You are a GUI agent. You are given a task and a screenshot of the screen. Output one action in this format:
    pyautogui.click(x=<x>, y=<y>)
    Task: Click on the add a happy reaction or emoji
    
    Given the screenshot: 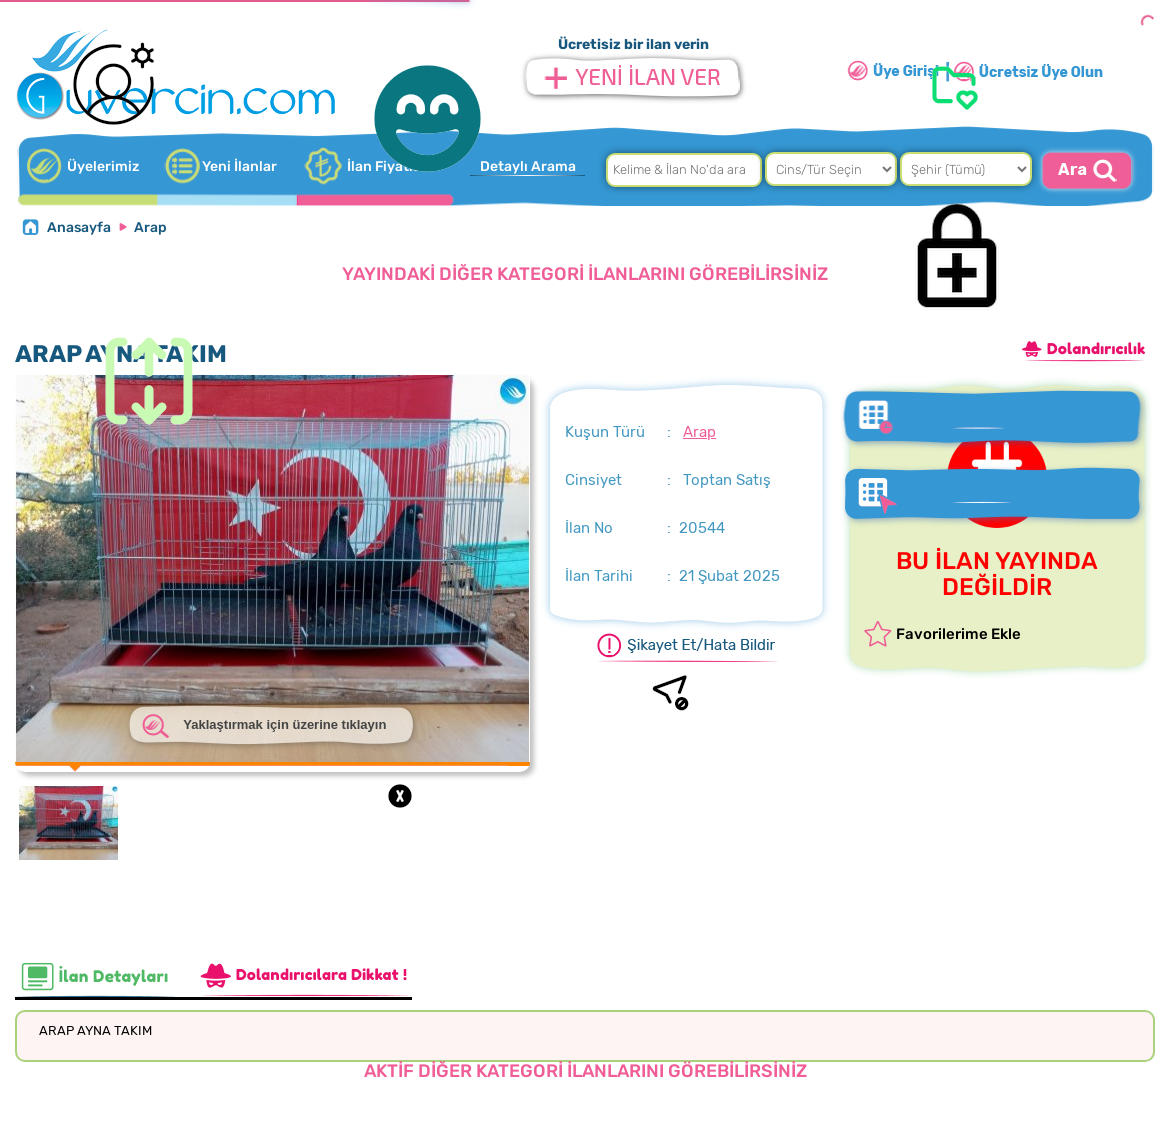 What is the action you would take?
    pyautogui.click(x=427, y=118)
    